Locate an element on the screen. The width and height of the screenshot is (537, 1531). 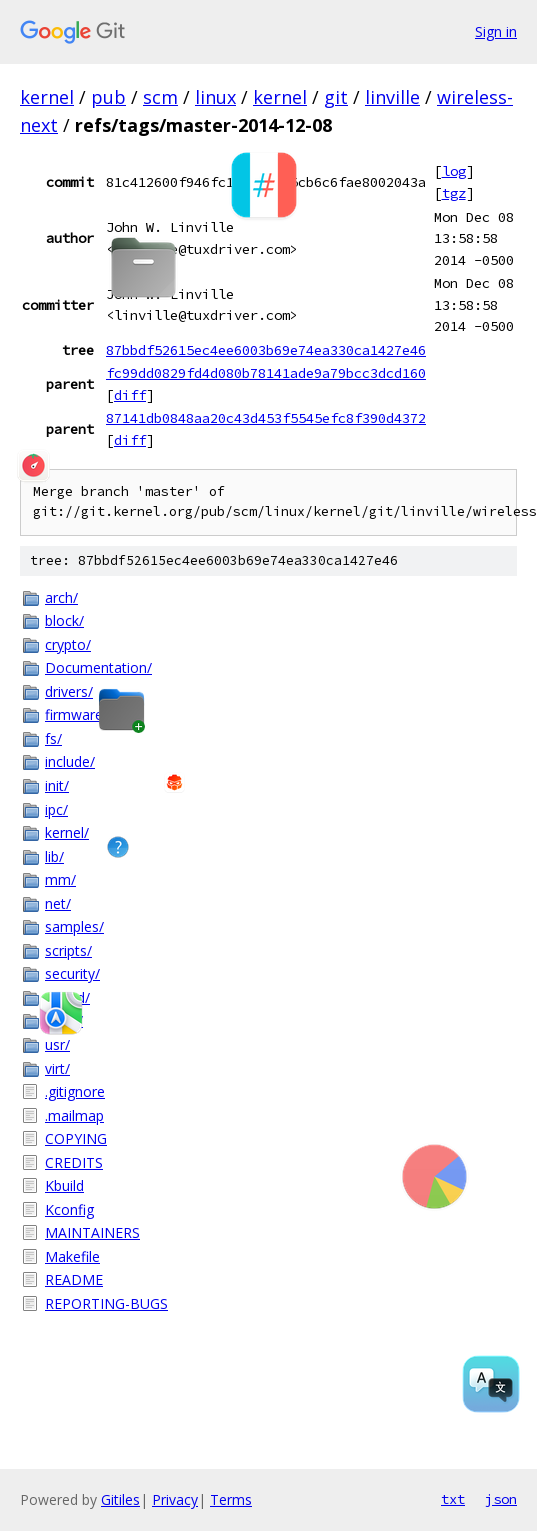
launch ryujinx nintendo switch emulator is located at coordinates (264, 185).